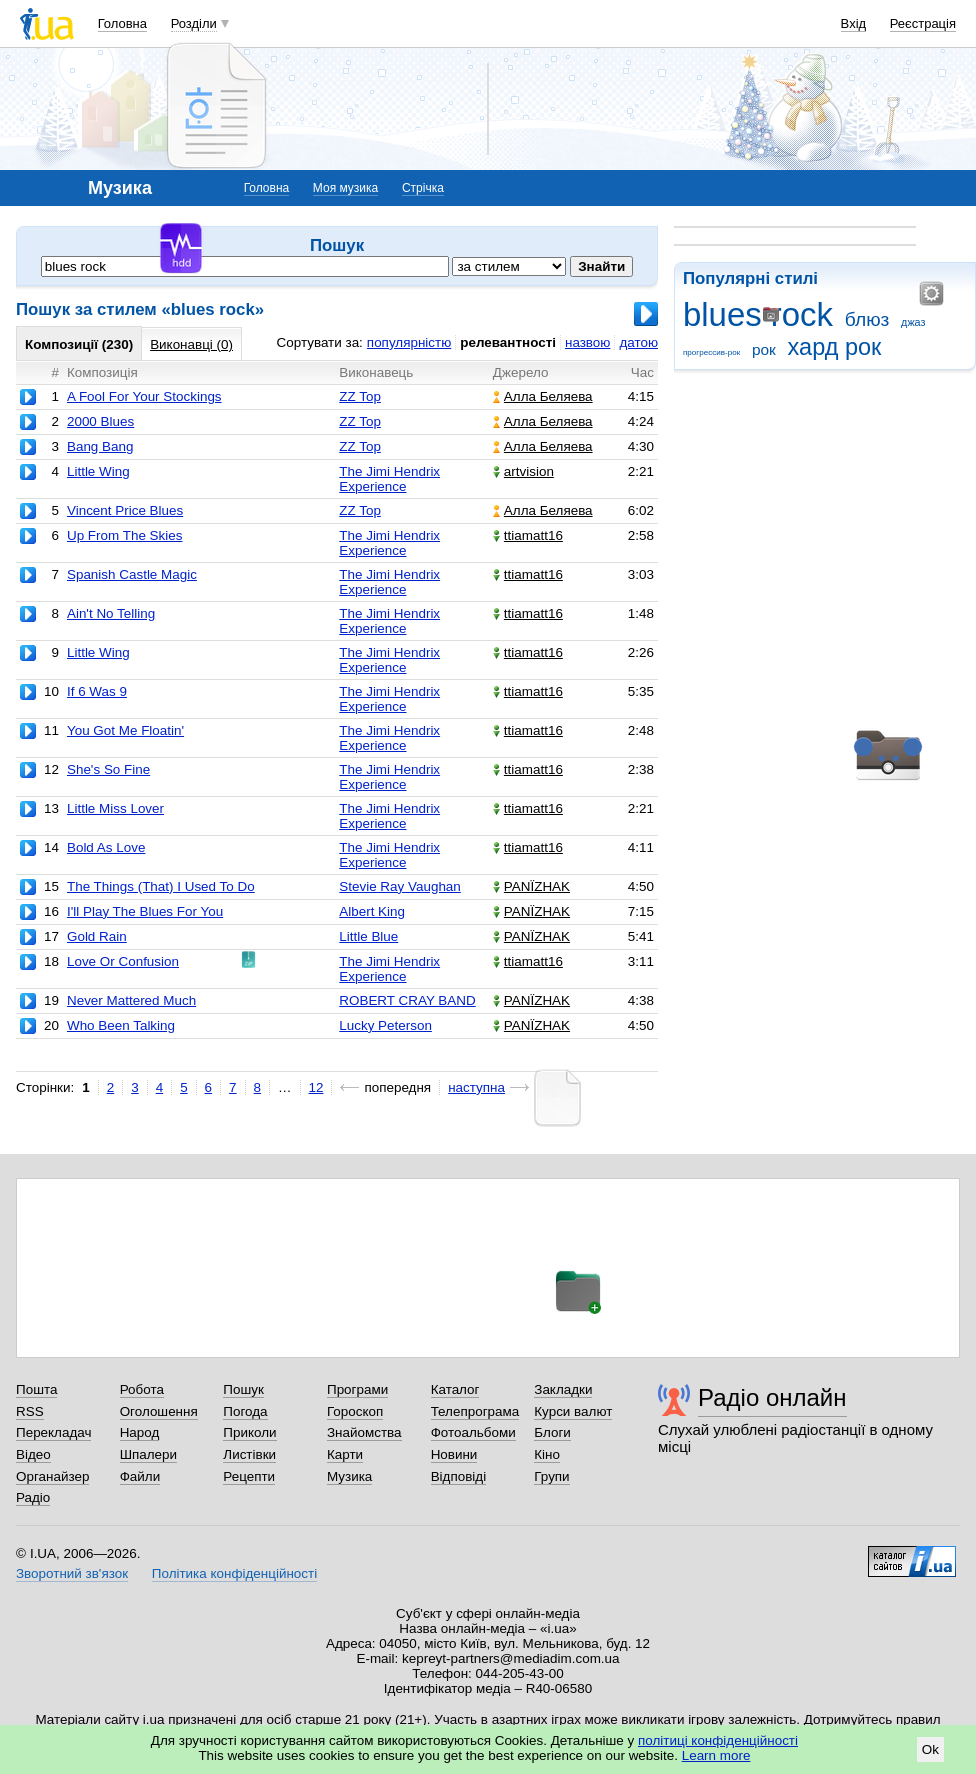 The image size is (976, 1774). I want to click on shared library file type indicator, so click(931, 293).